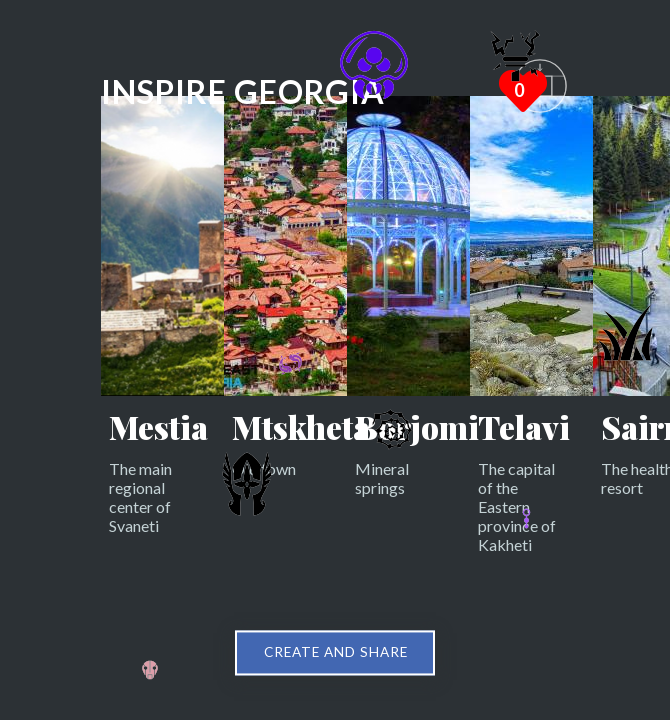  I want to click on metroid creature icon from the nintendo game series, so click(374, 65).